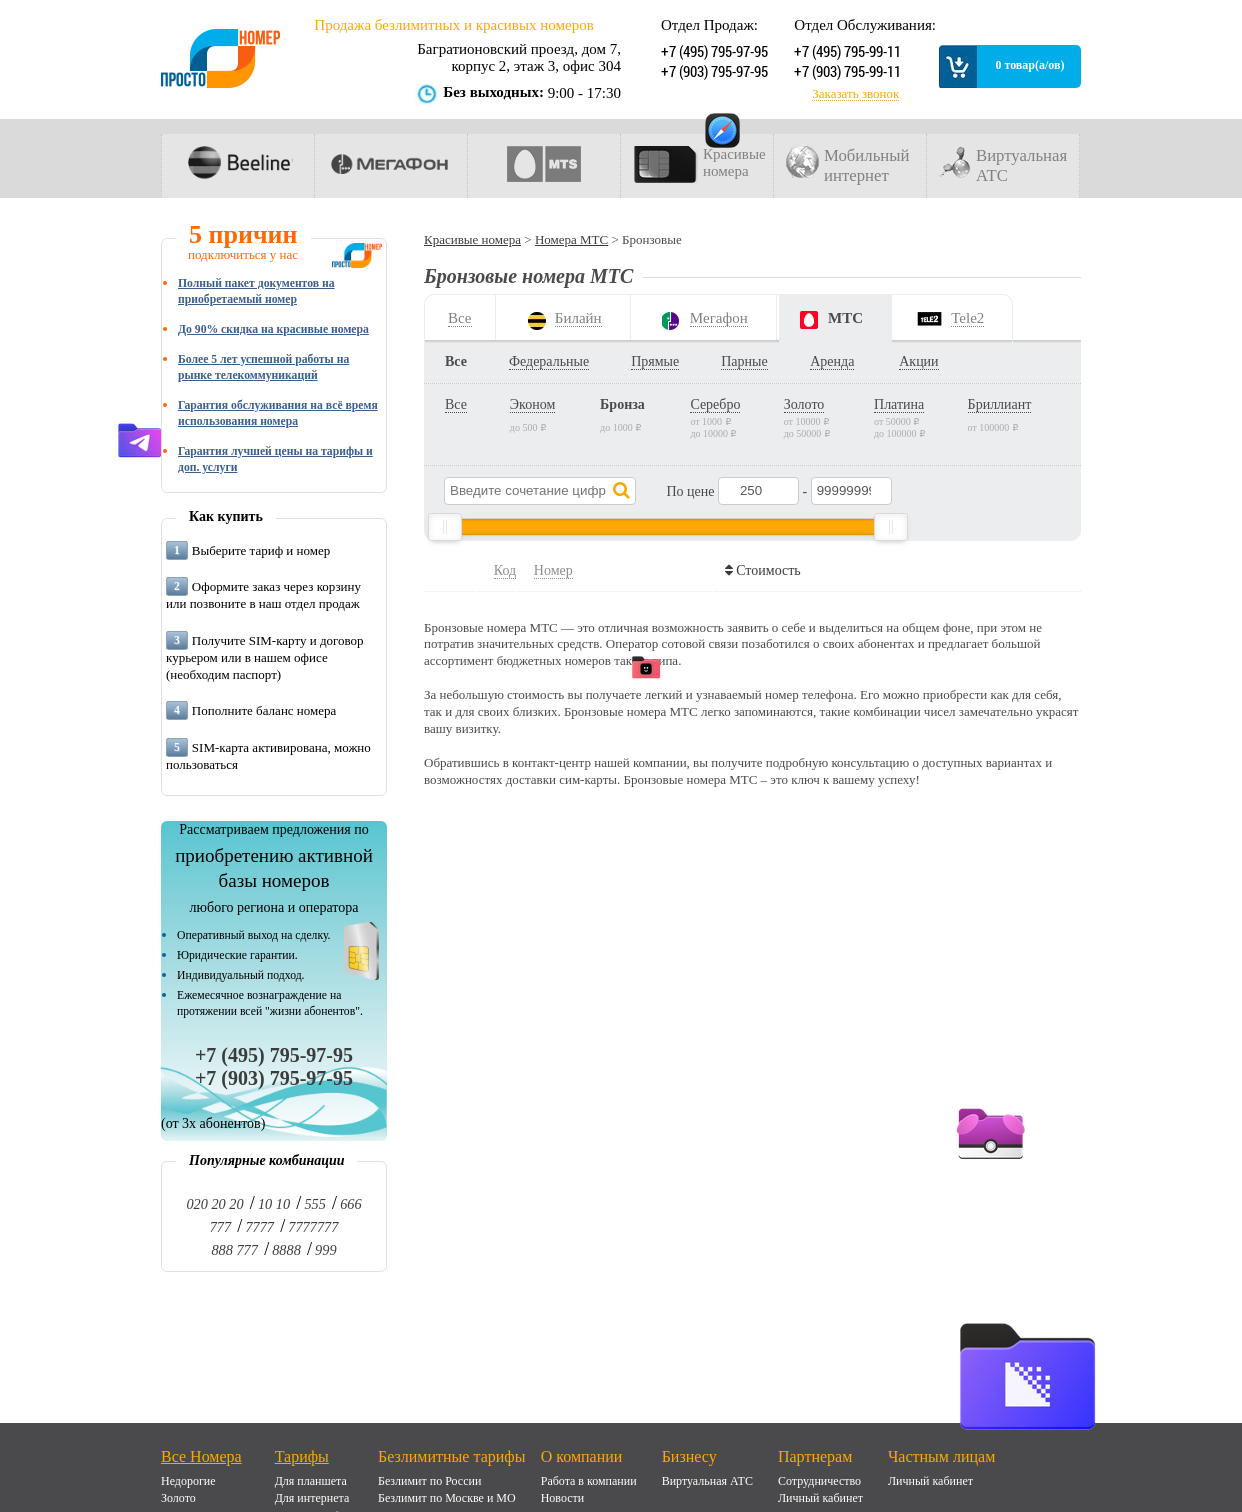 The image size is (1242, 1512). What do you see at coordinates (139, 441) in the screenshot?
I see `open telegram downloads folder` at bounding box center [139, 441].